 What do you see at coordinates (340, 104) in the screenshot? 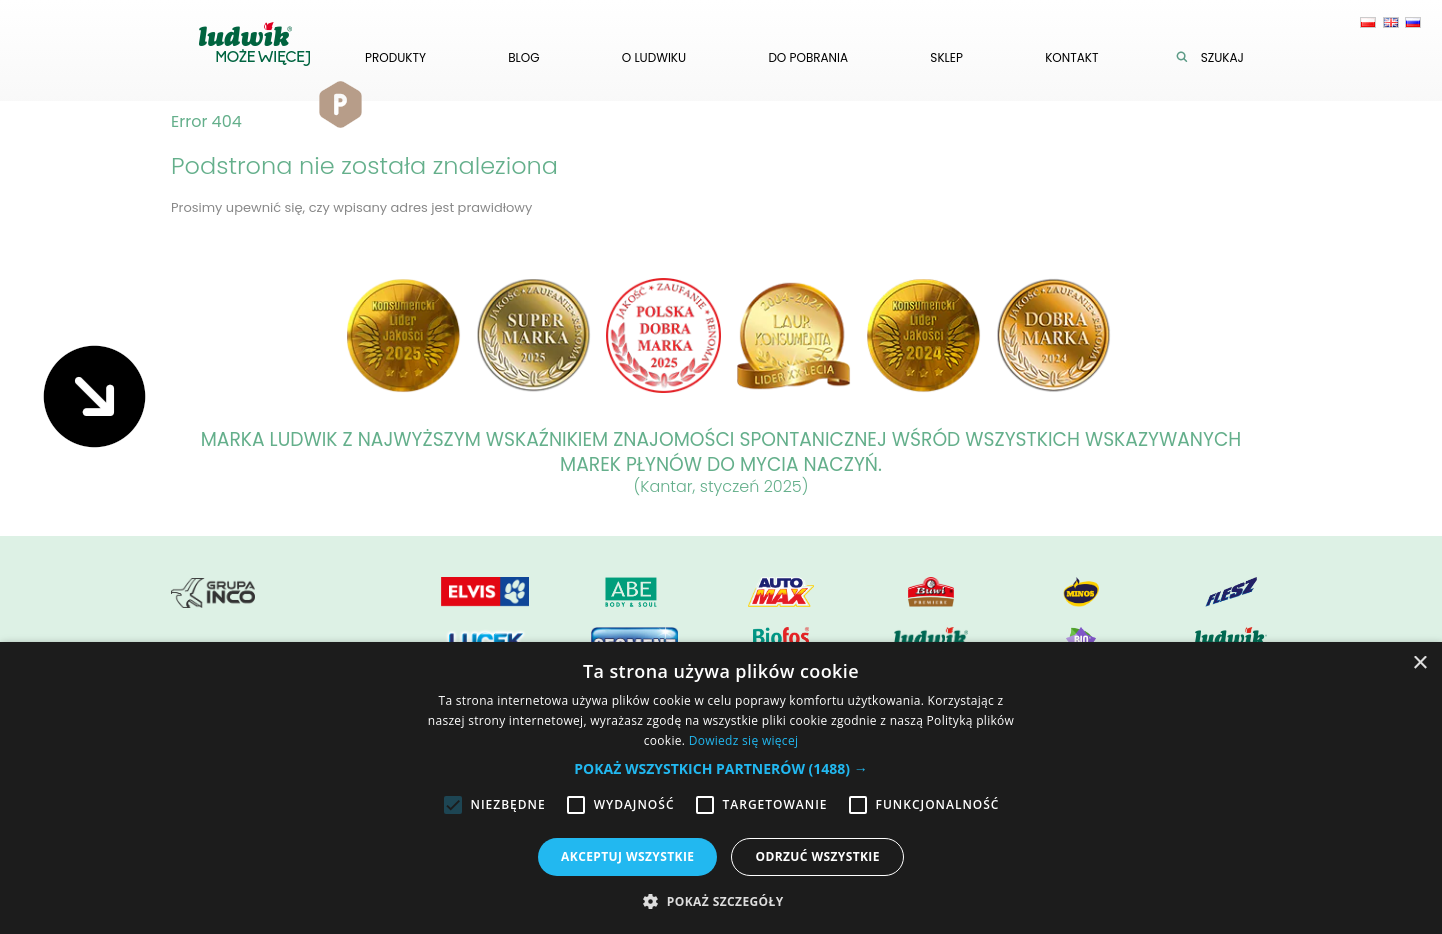
I see `parking feature or location marker` at bounding box center [340, 104].